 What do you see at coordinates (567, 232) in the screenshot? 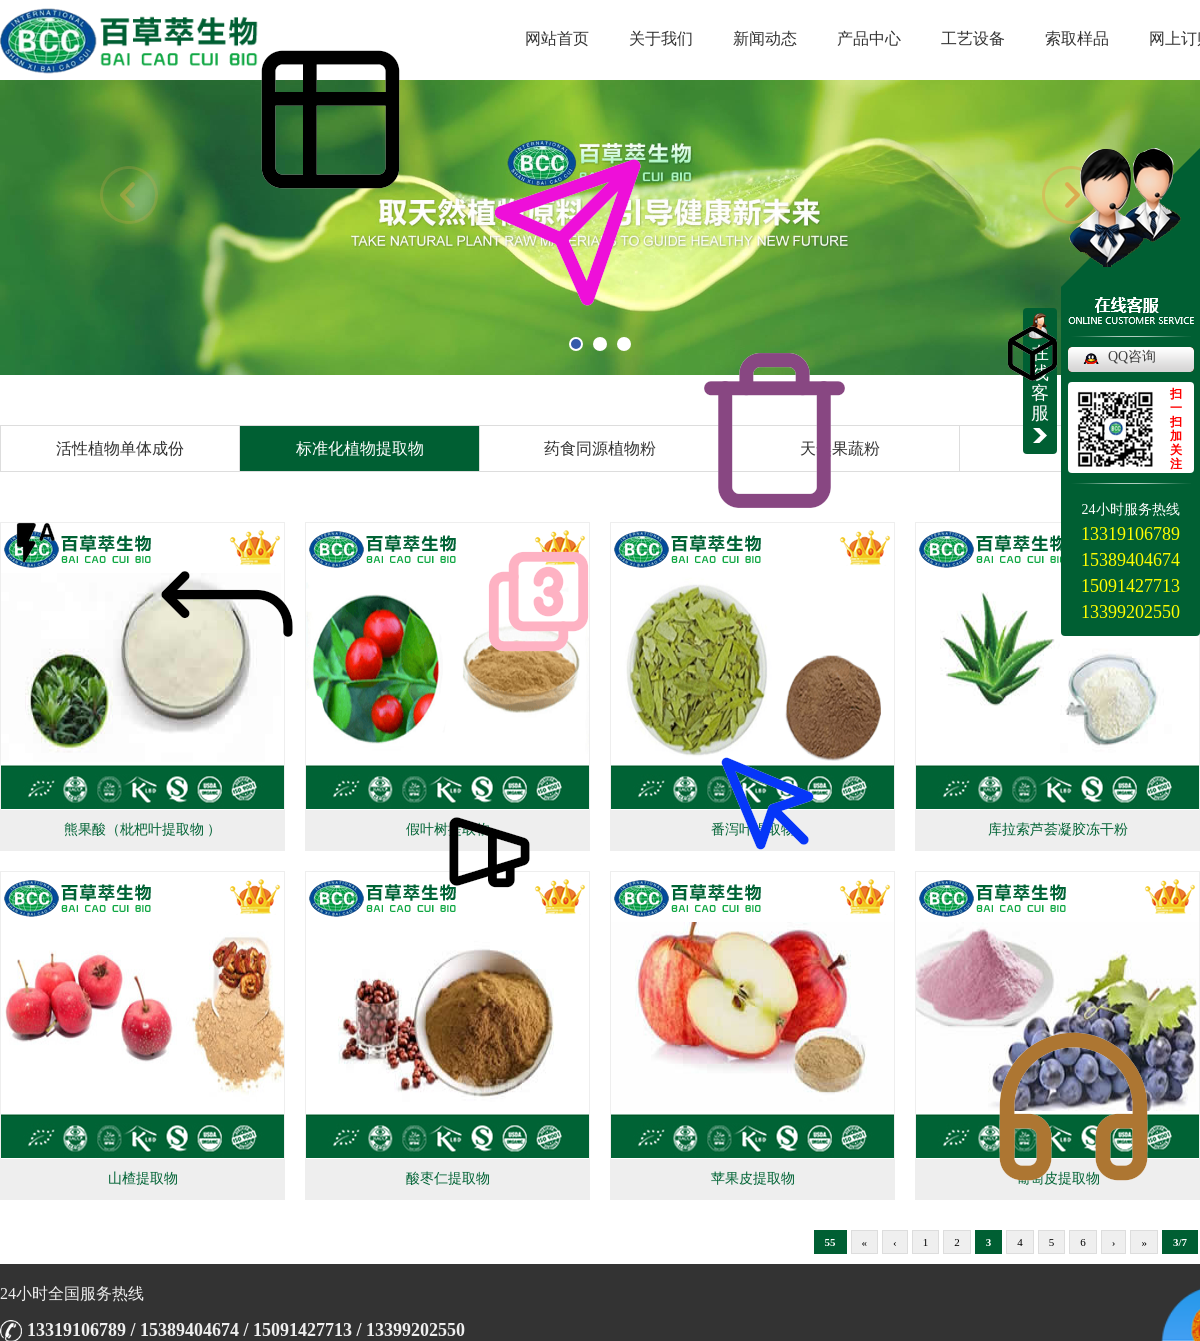
I see `send a message` at bounding box center [567, 232].